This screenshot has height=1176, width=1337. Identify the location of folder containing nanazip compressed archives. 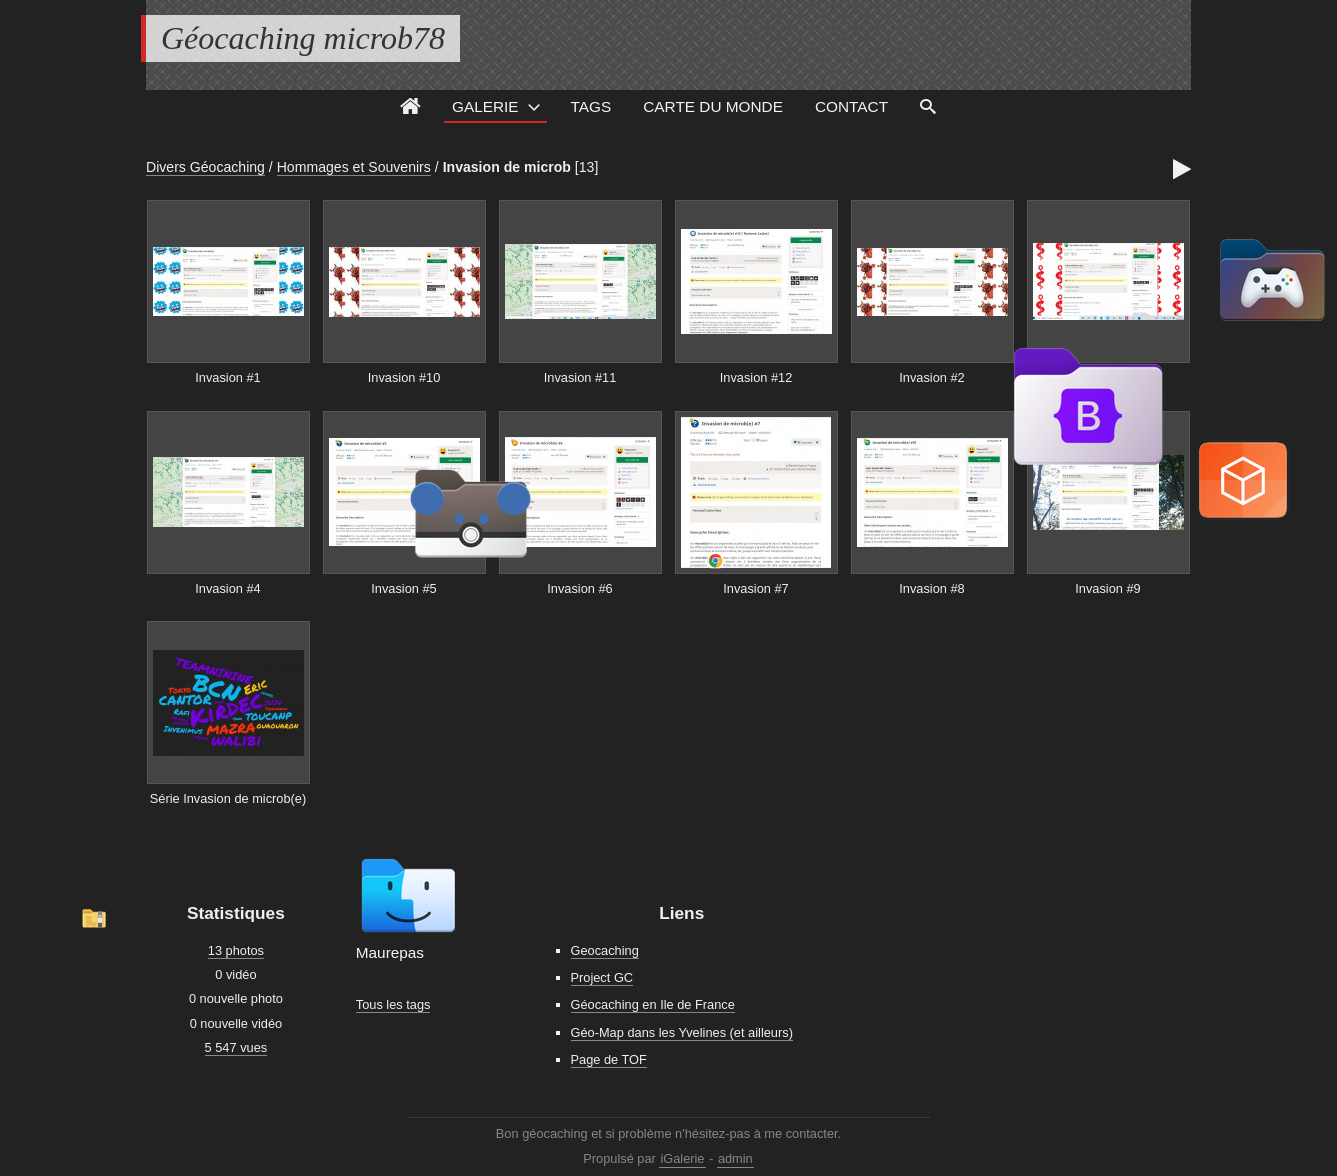
(94, 919).